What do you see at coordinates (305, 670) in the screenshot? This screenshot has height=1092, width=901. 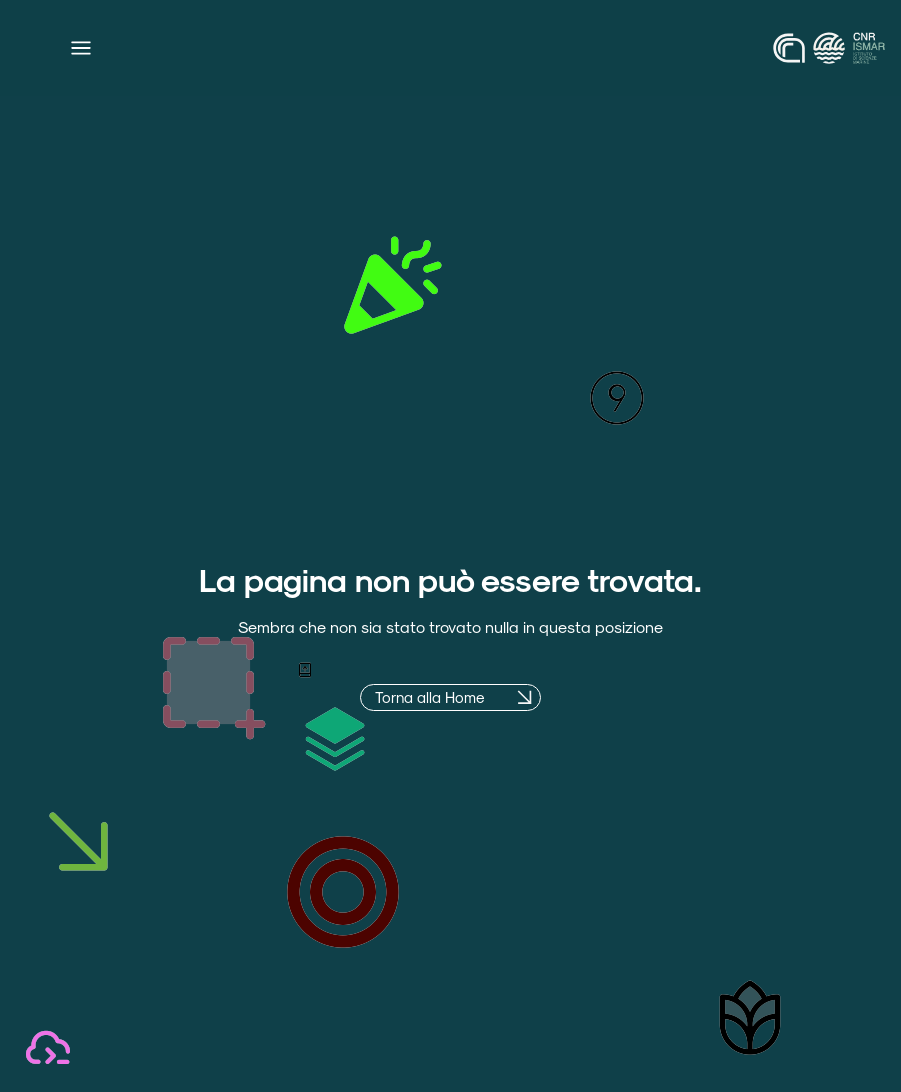 I see `upload a book or document` at bounding box center [305, 670].